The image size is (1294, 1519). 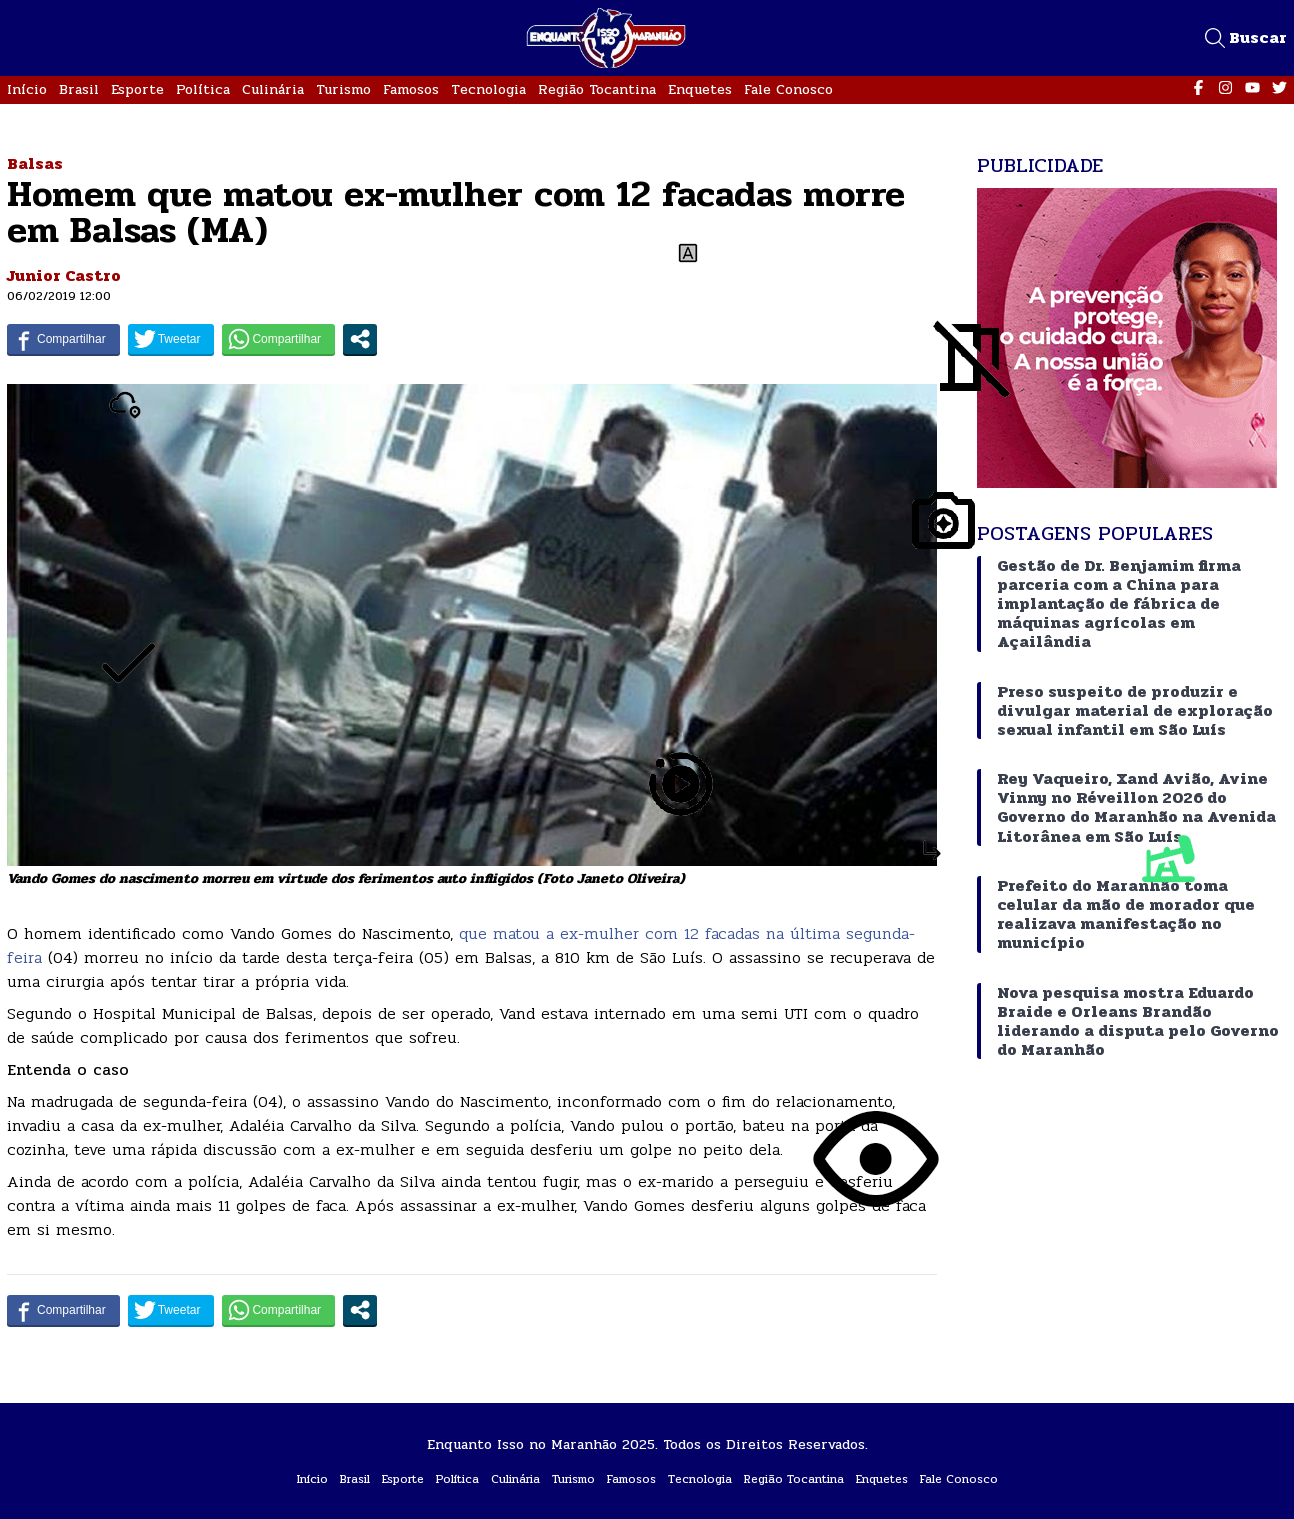 What do you see at coordinates (128, 662) in the screenshot?
I see `confirm or submit an action` at bounding box center [128, 662].